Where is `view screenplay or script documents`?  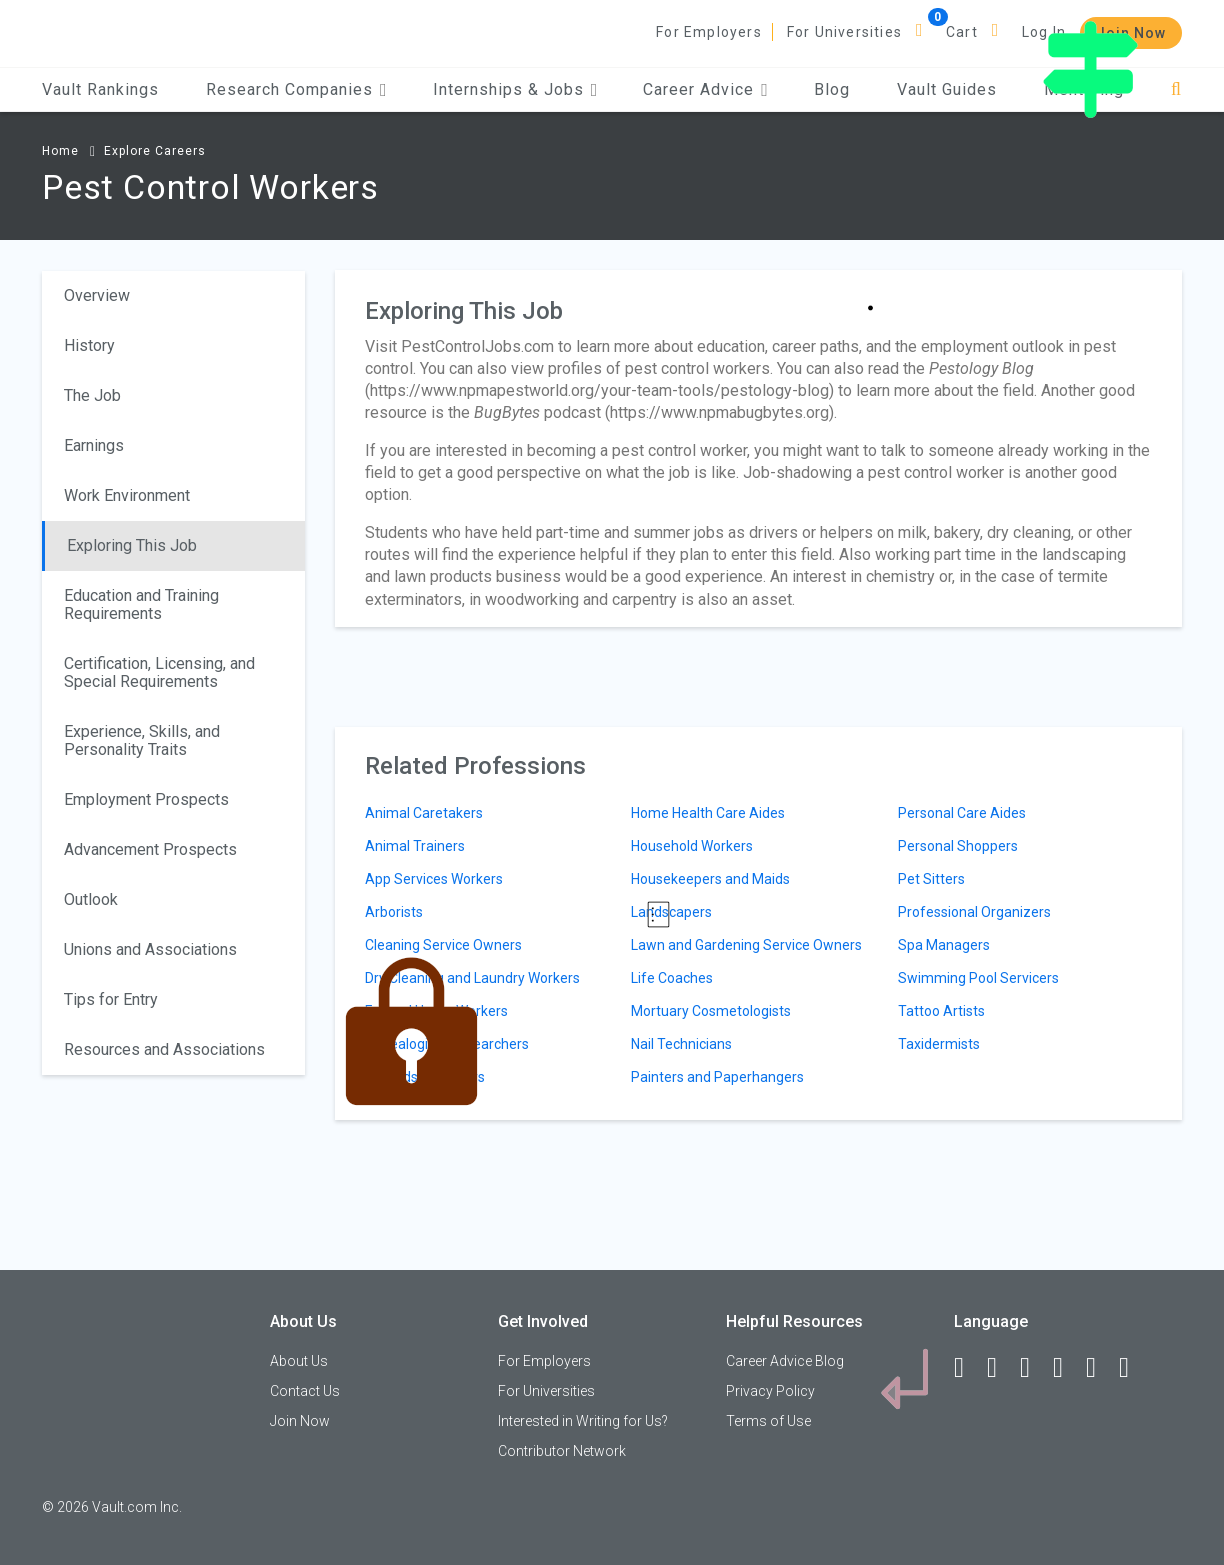
view screenplay or script documents is located at coordinates (658, 914).